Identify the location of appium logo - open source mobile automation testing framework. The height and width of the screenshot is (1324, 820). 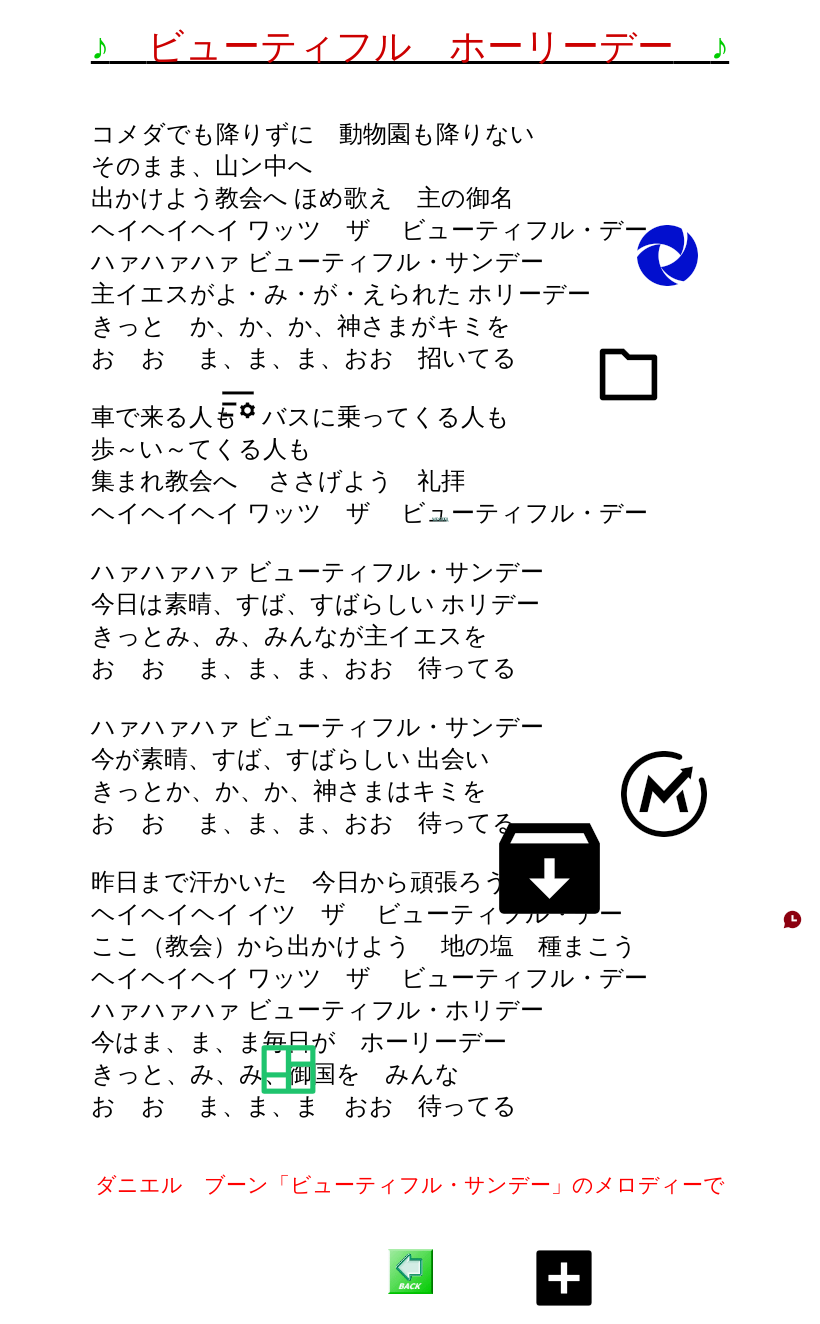
(667, 255).